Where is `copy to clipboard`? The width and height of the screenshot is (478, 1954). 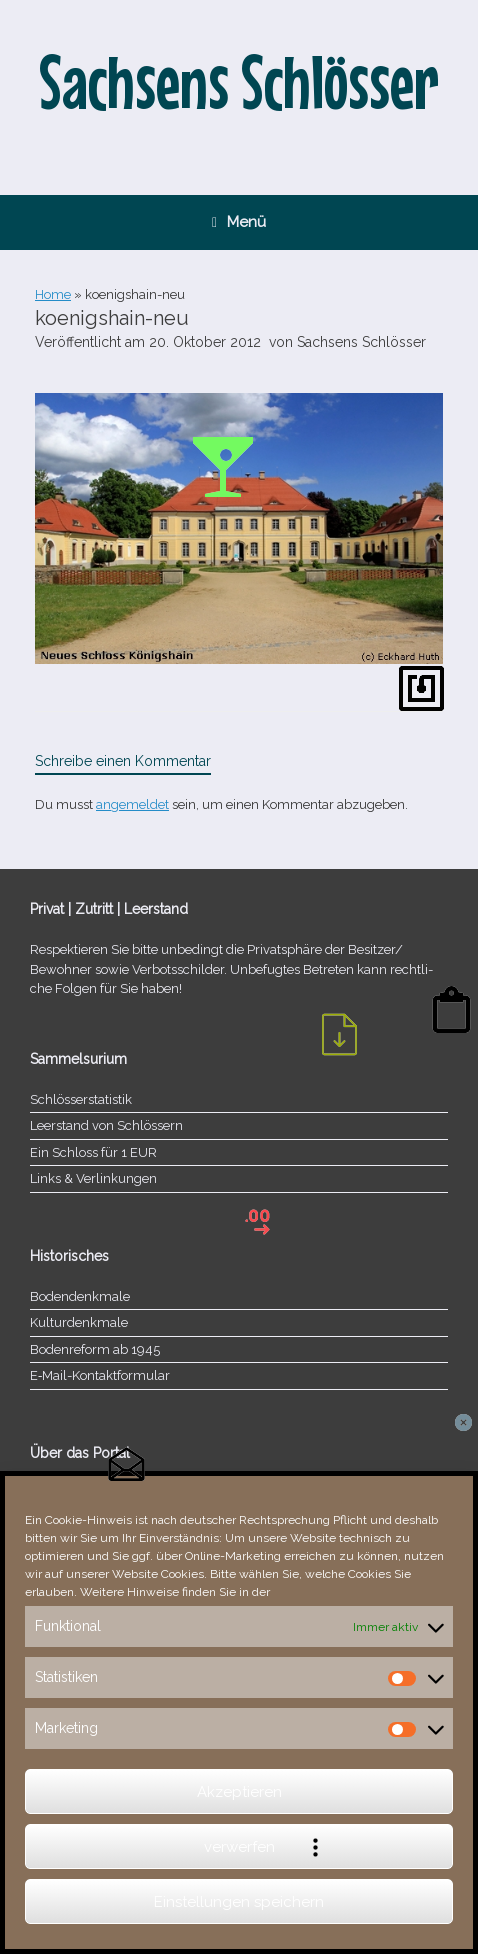
copy to clipboard is located at coordinates (451, 1009).